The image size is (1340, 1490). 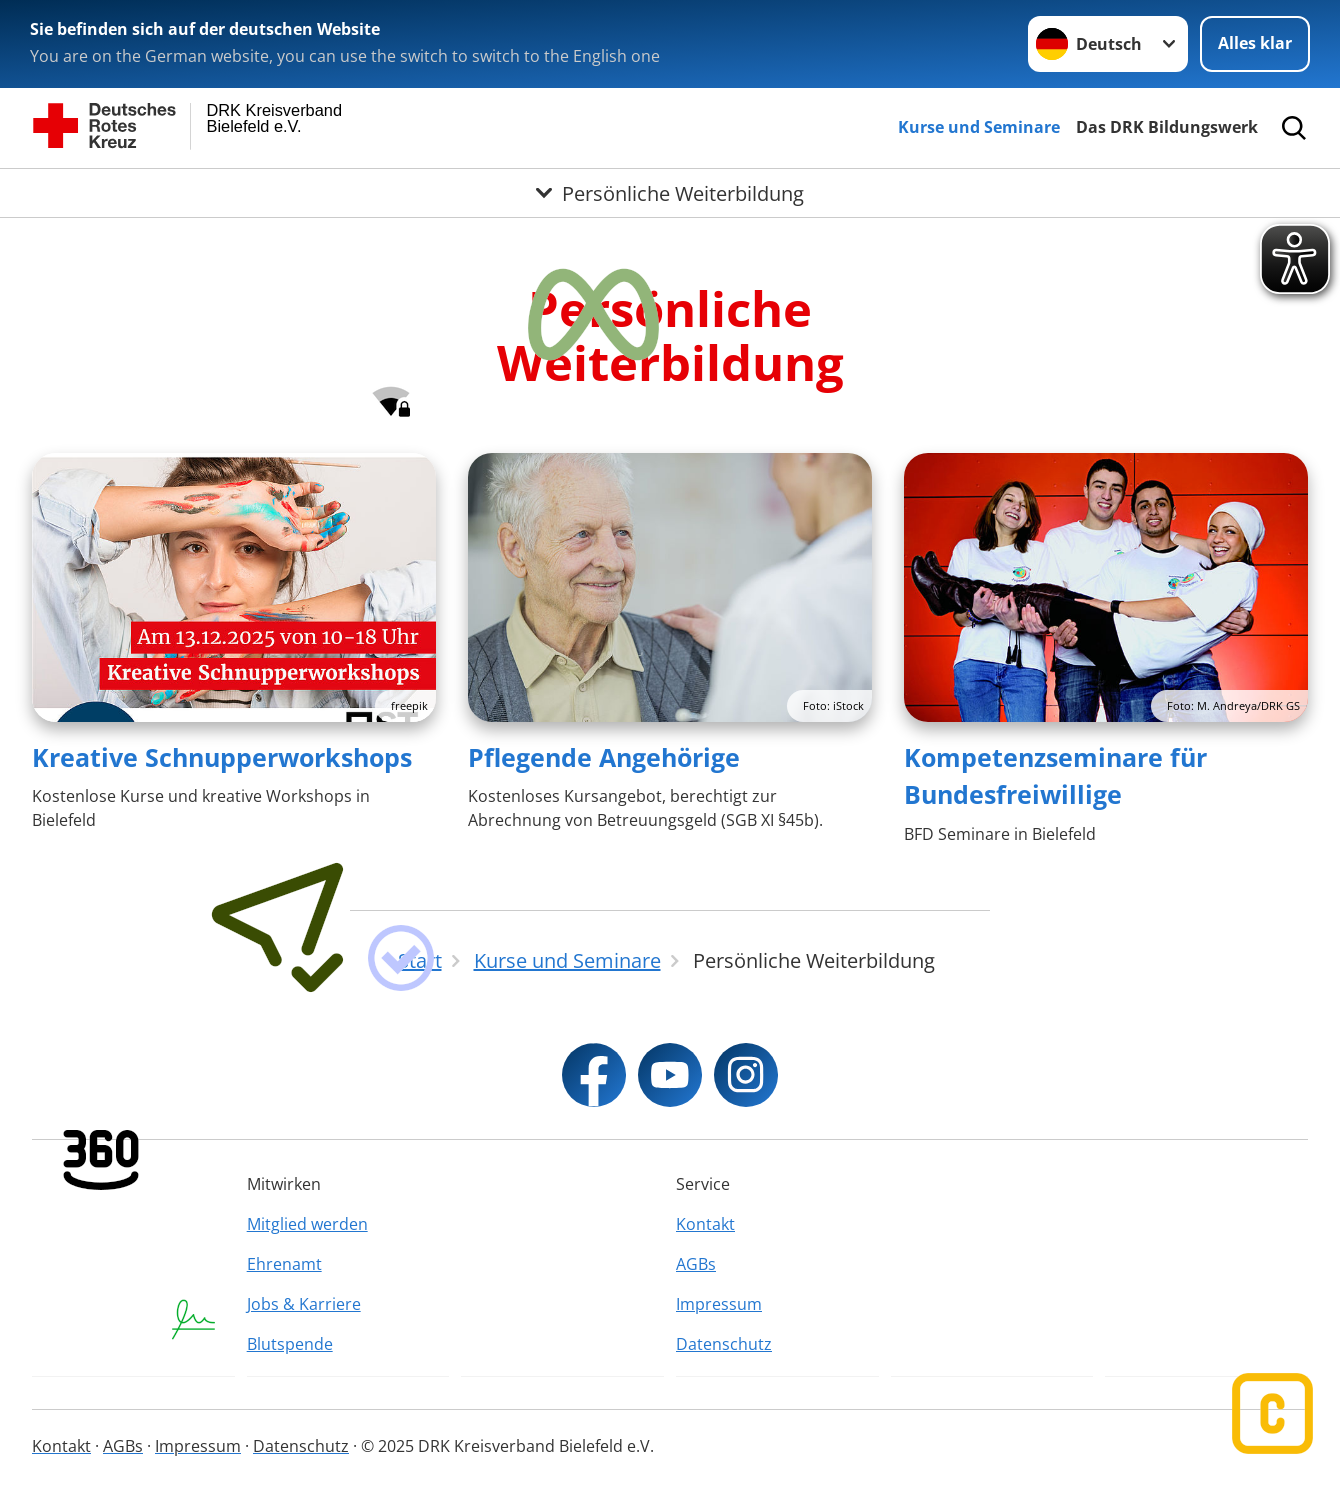 I want to click on view 360-degree panoramic content, so click(x=101, y=1160).